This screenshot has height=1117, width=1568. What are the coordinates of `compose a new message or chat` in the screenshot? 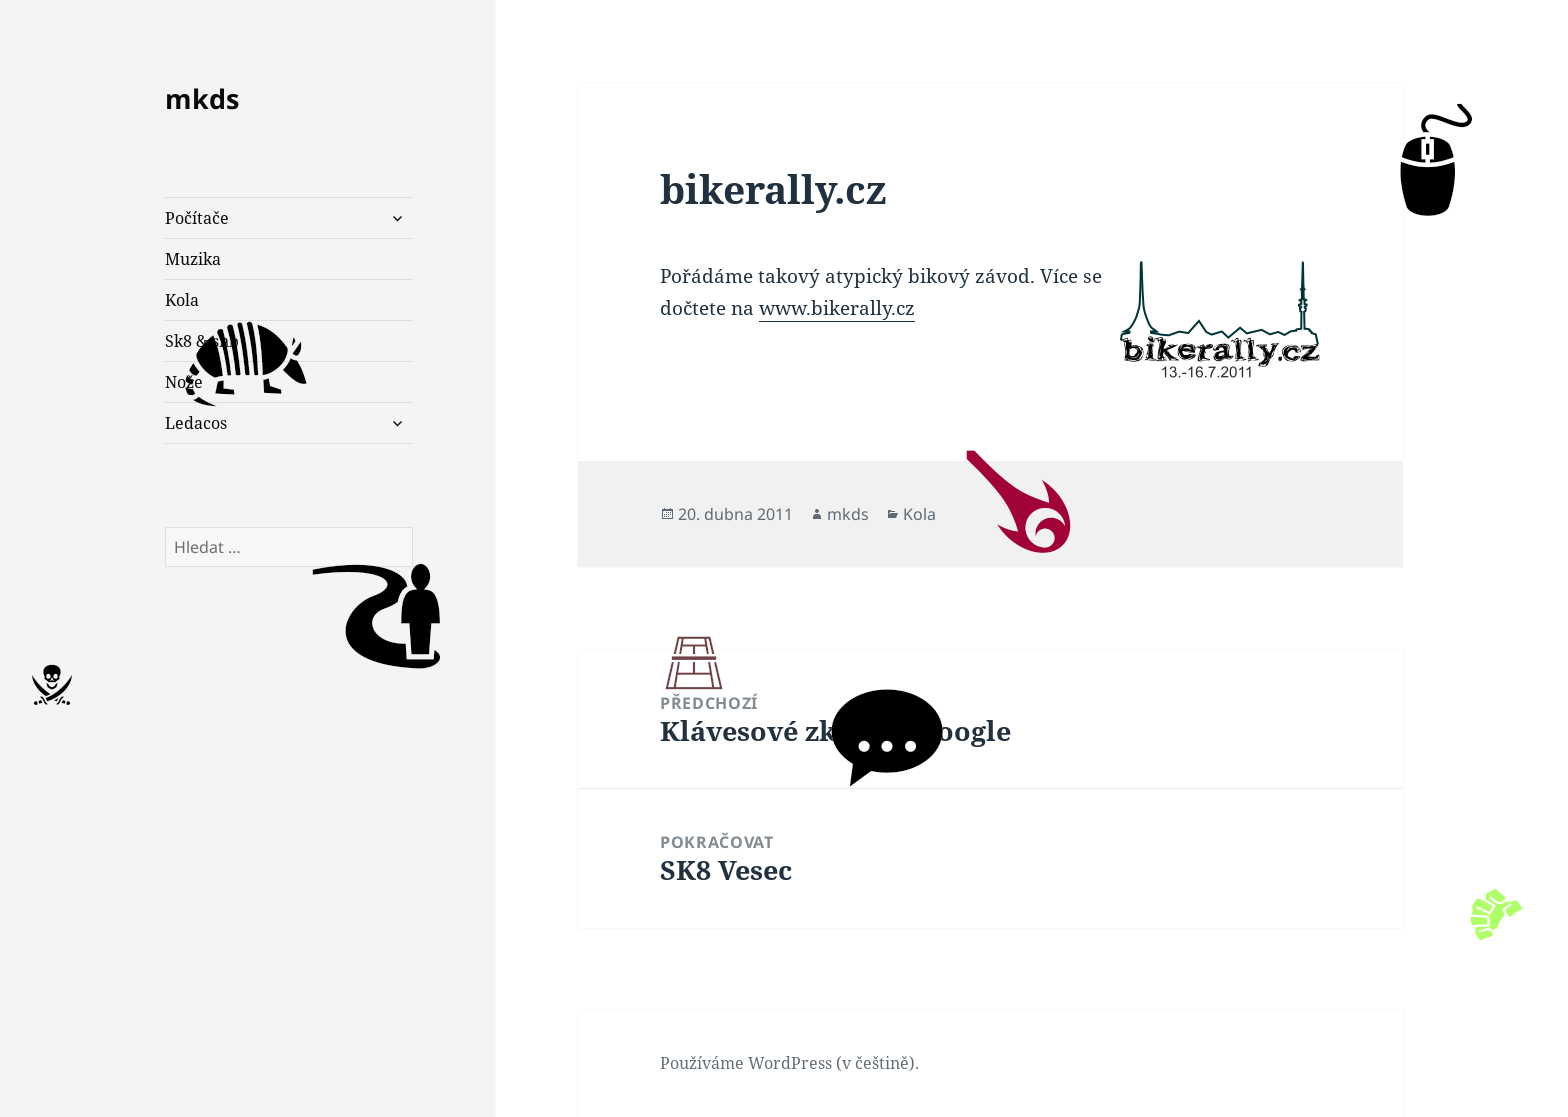 It's located at (887, 736).